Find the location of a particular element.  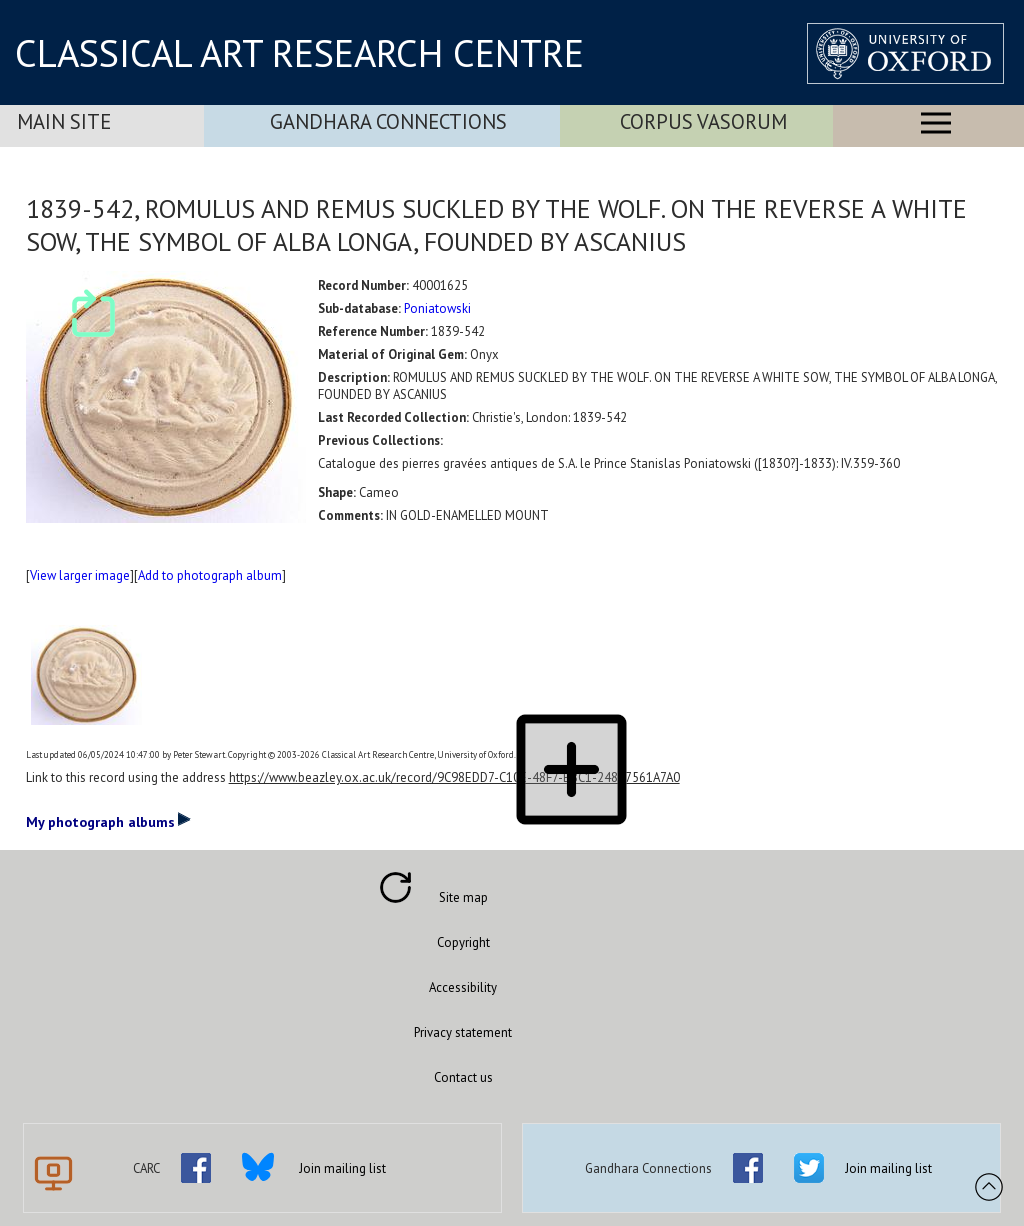

rotate element clockwise is located at coordinates (93, 315).